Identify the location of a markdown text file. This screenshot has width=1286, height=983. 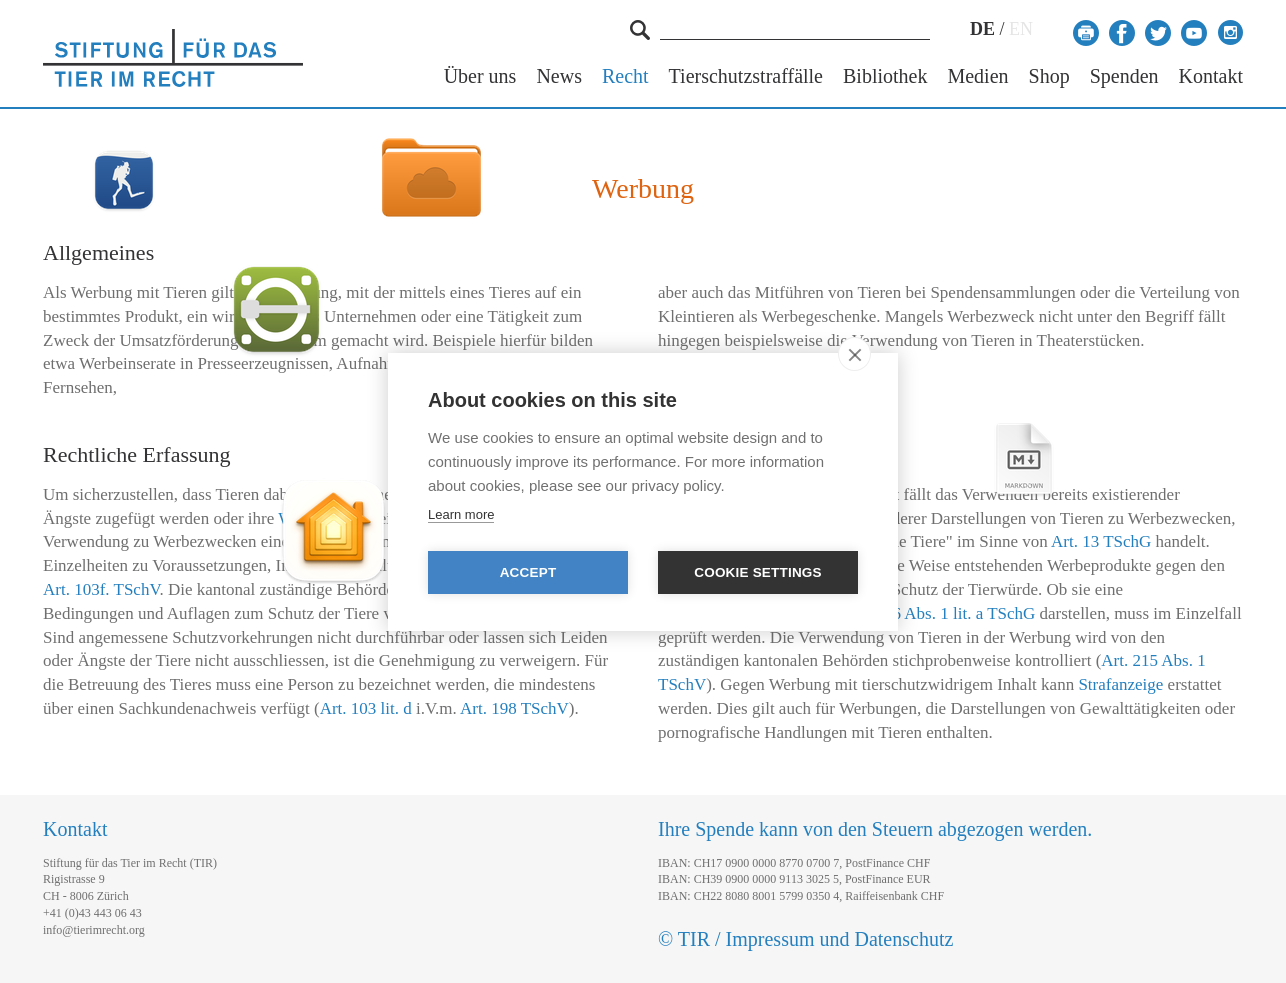
(1024, 460).